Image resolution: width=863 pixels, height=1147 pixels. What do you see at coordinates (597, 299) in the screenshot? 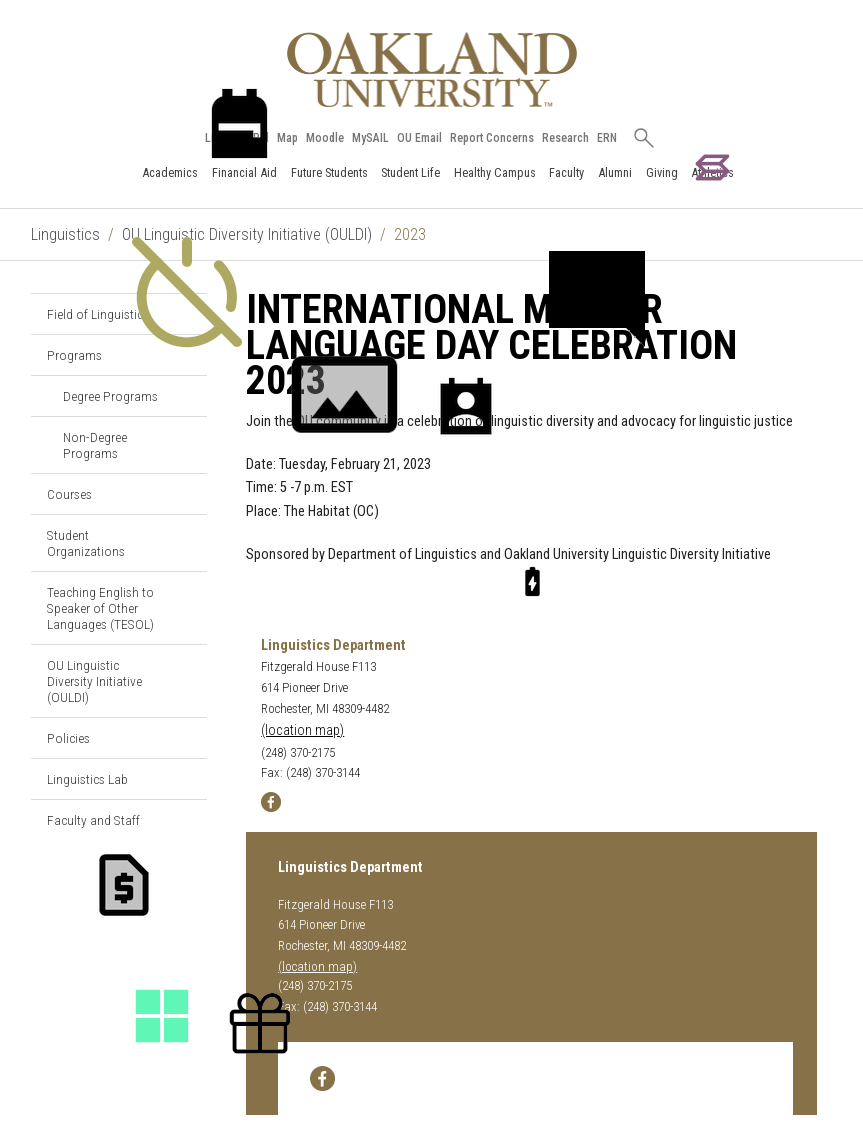
I see `open comments section` at bounding box center [597, 299].